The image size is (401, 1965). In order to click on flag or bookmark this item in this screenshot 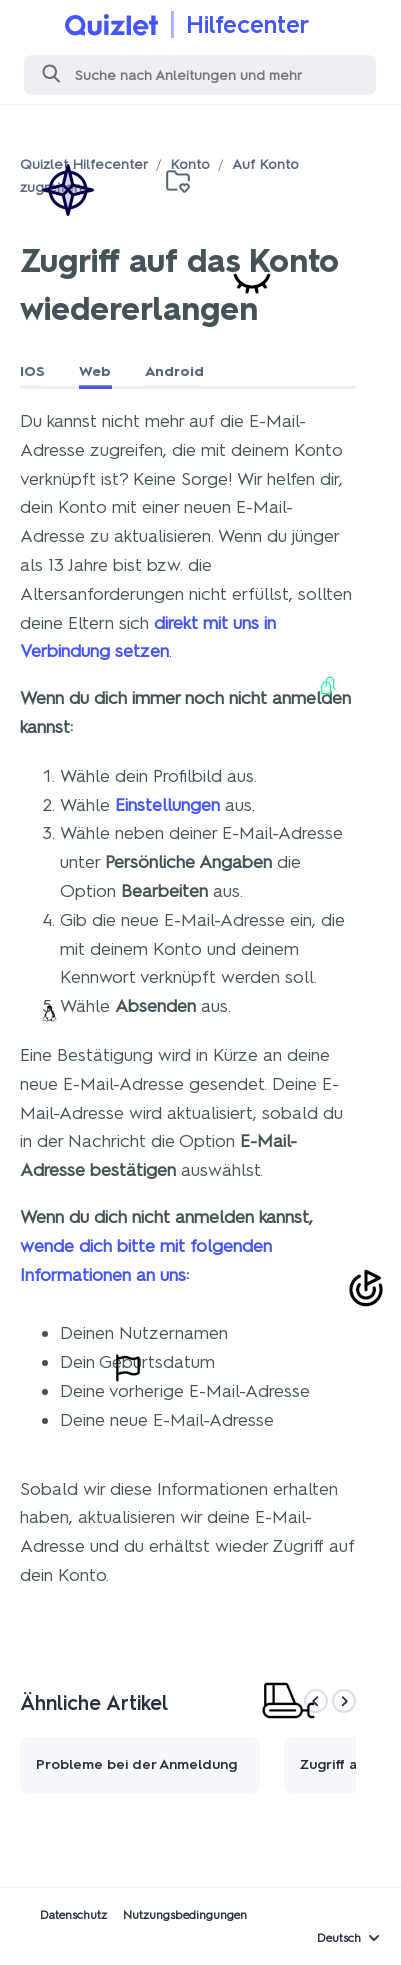, I will do `click(128, 1368)`.